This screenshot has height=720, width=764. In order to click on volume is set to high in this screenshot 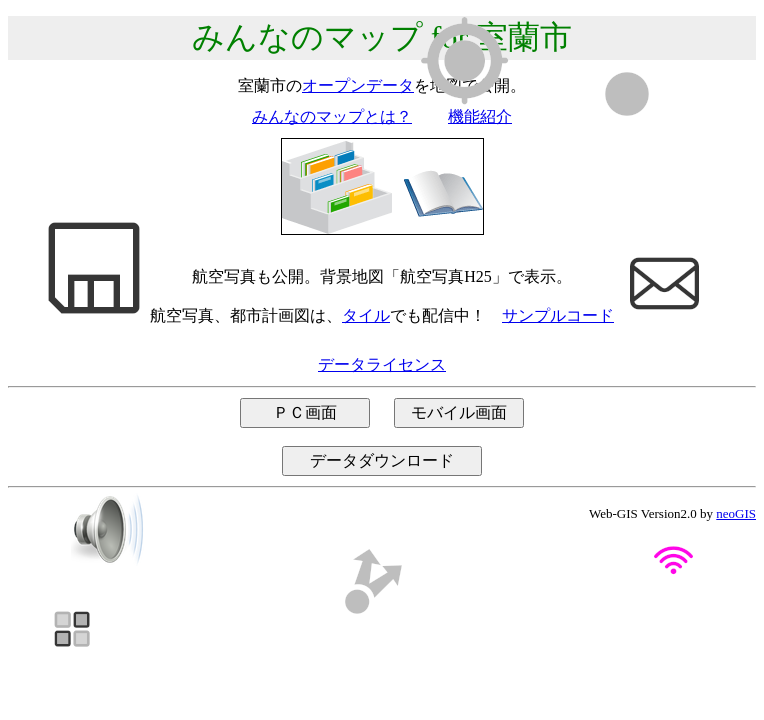, I will do `click(107, 529)`.